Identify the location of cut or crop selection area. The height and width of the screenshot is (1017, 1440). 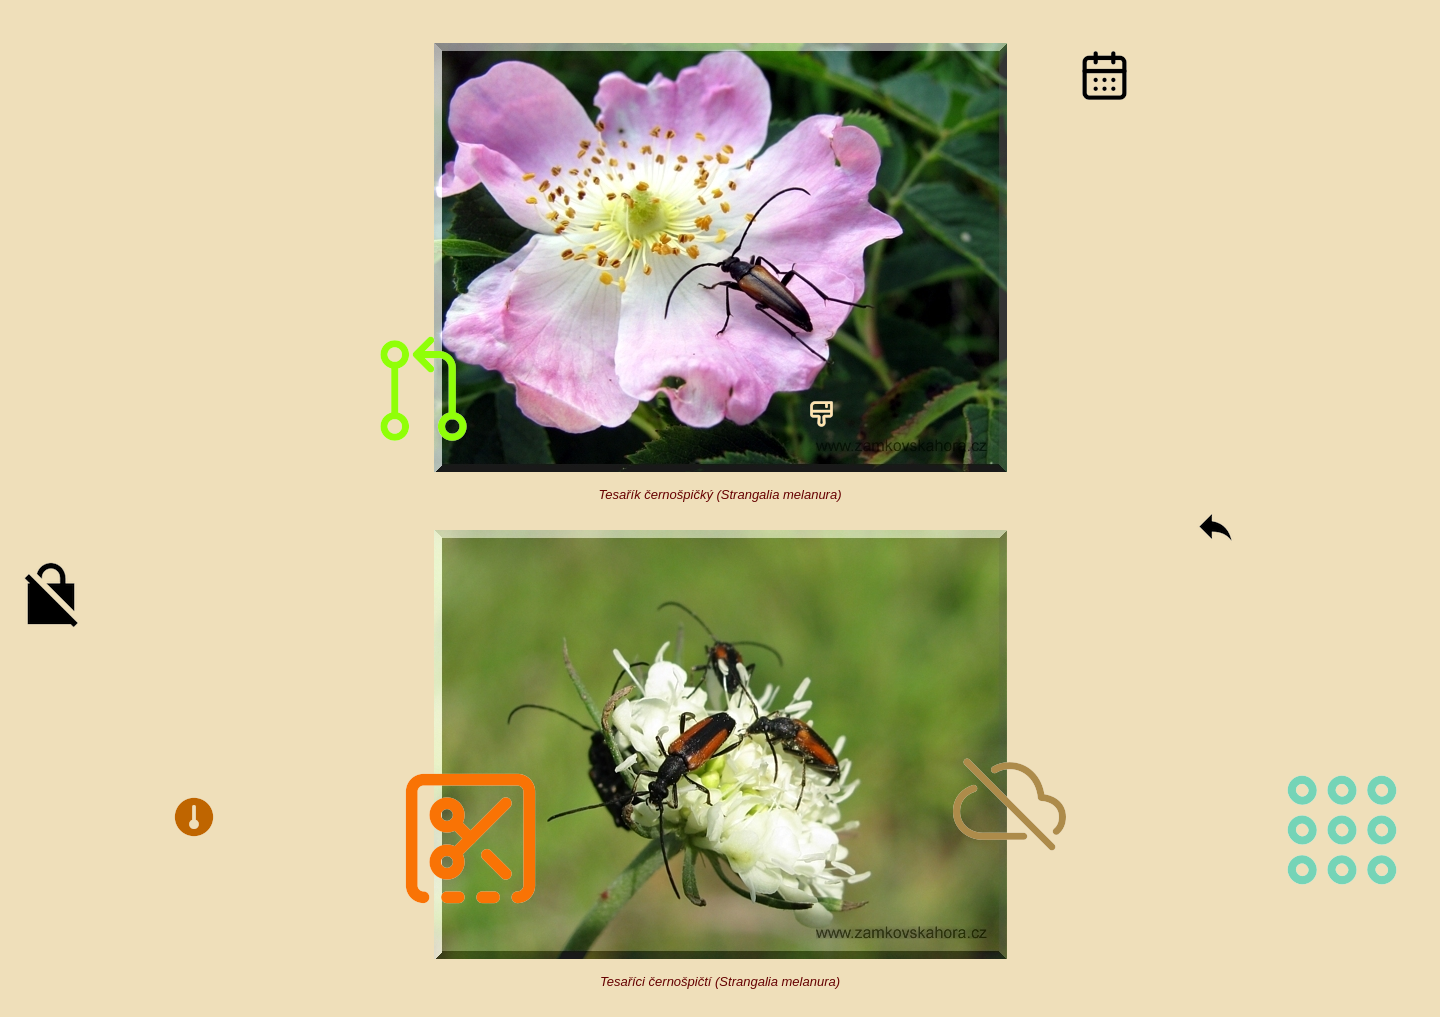
(470, 838).